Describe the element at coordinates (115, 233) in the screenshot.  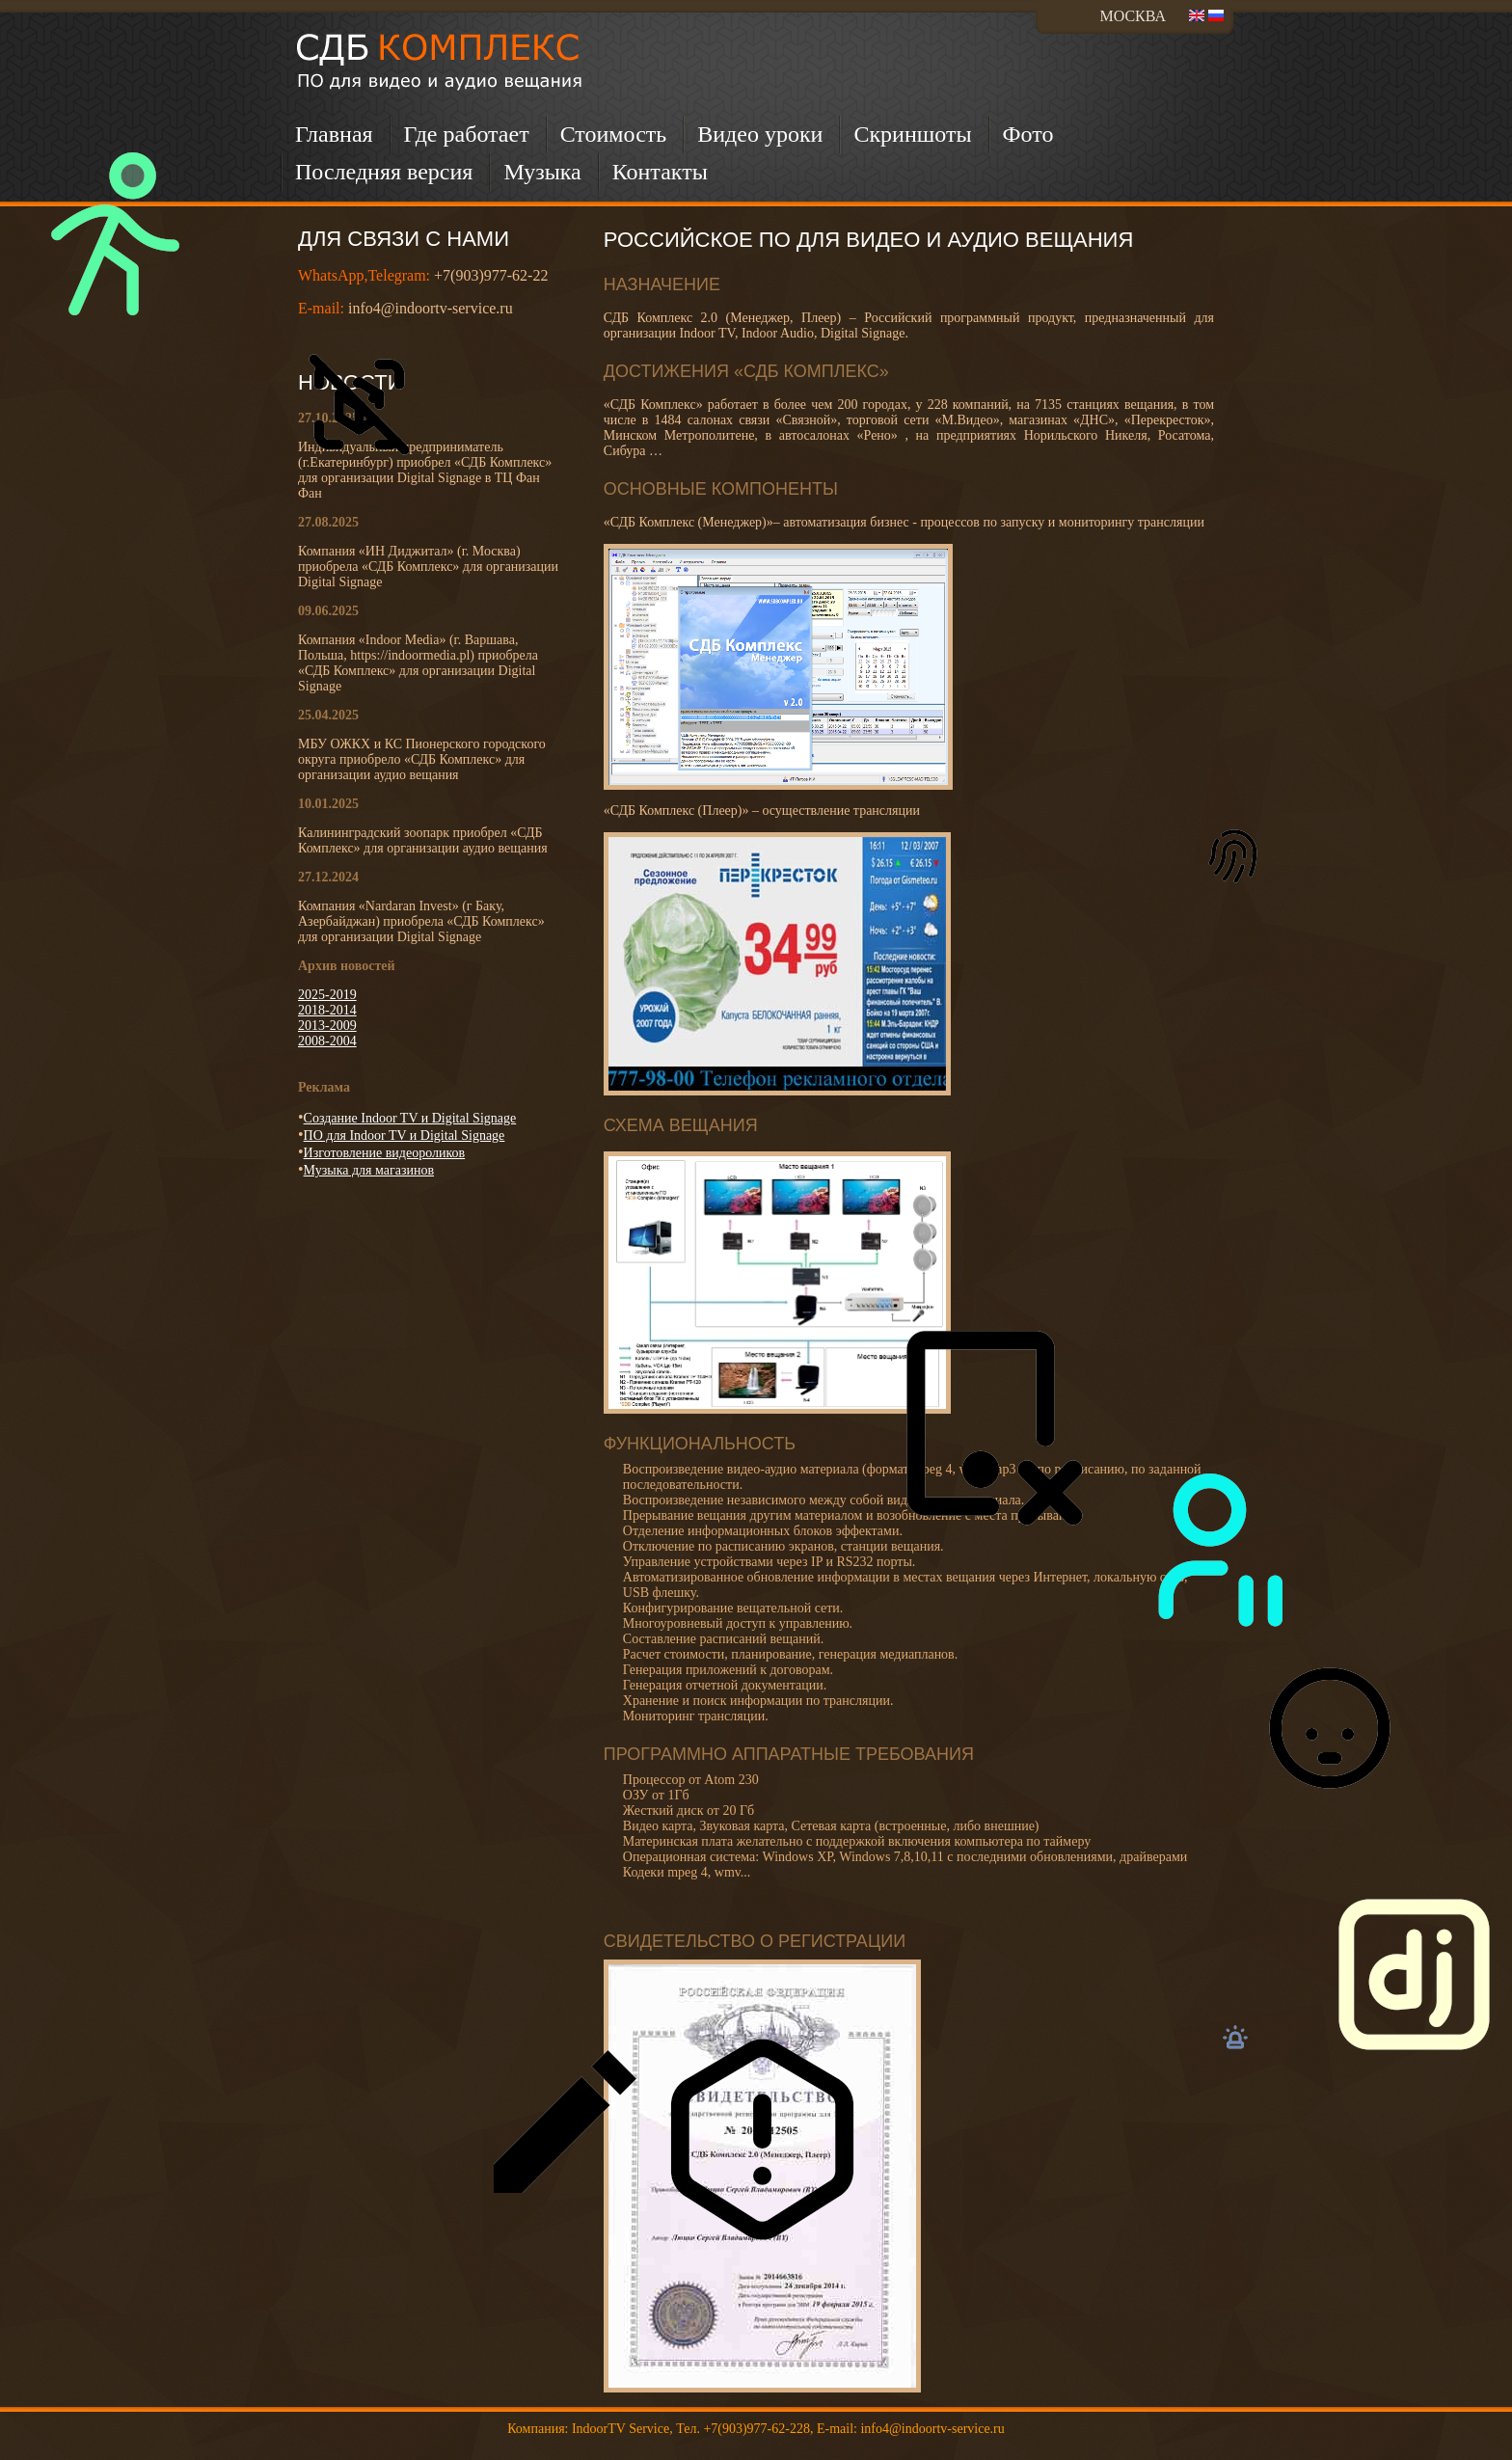
I see `walking directions or pedestrian navigation mode` at that location.